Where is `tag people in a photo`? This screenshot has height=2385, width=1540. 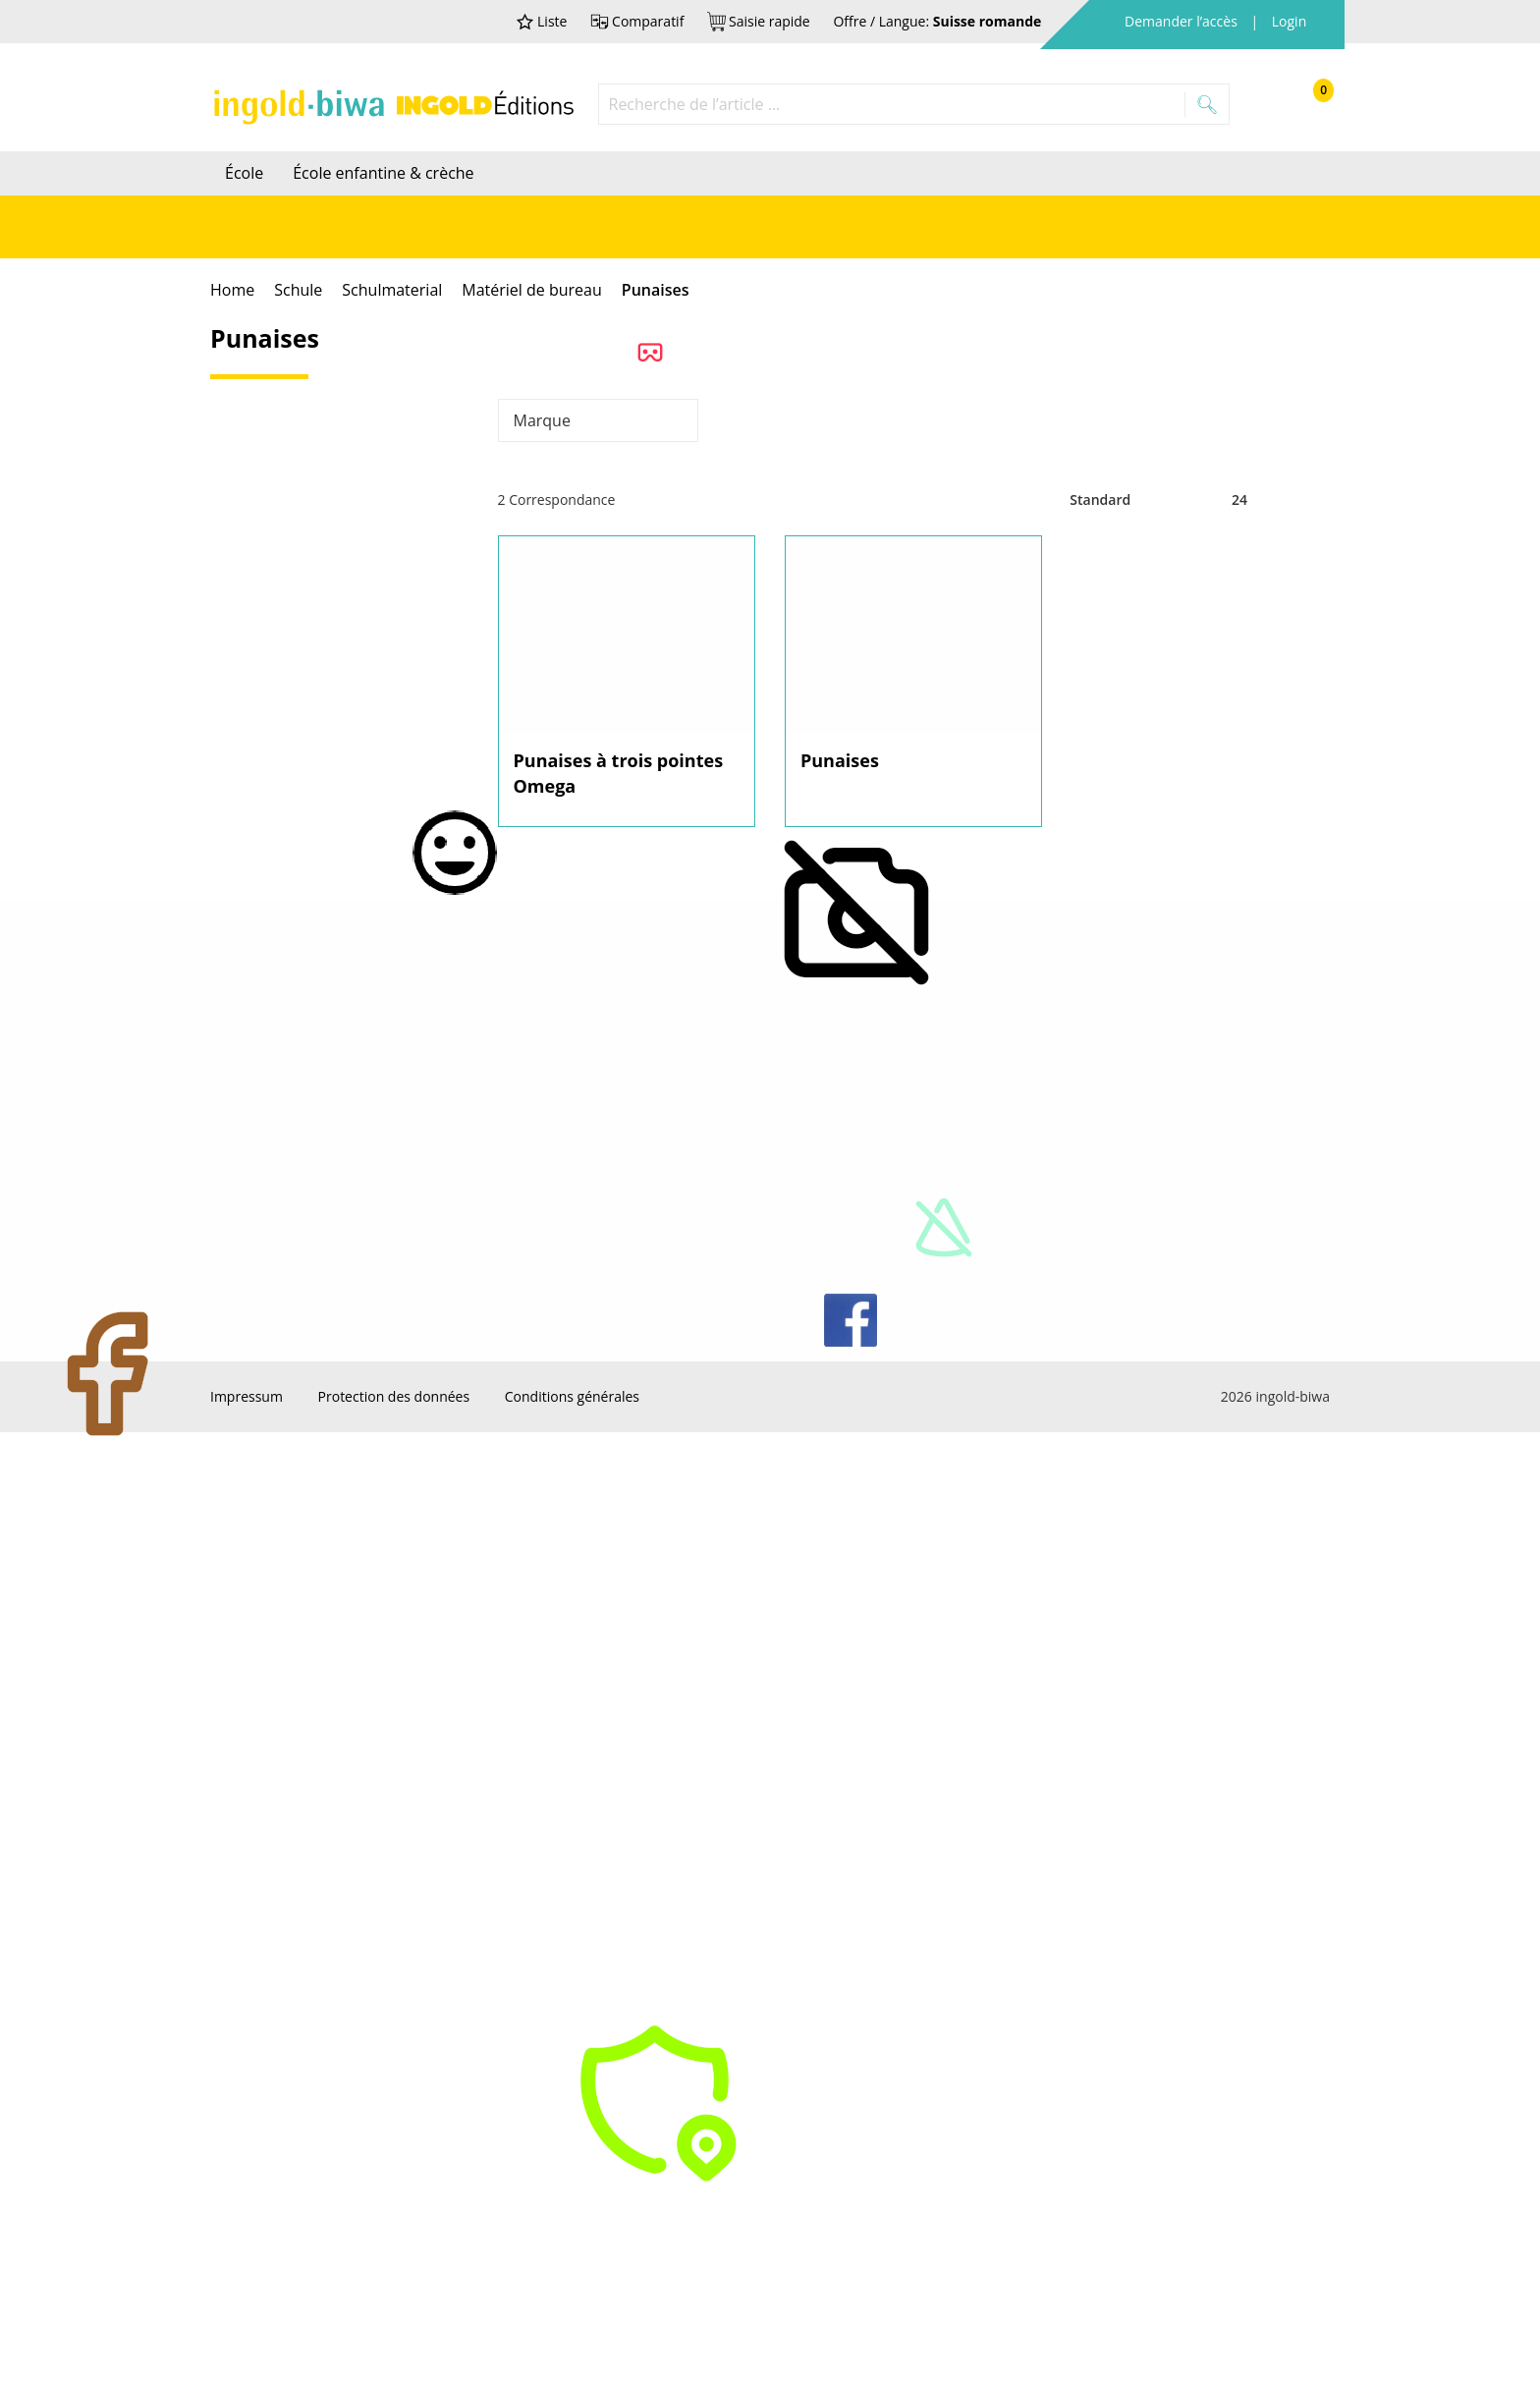 tag people in a photo is located at coordinates (455, 853).